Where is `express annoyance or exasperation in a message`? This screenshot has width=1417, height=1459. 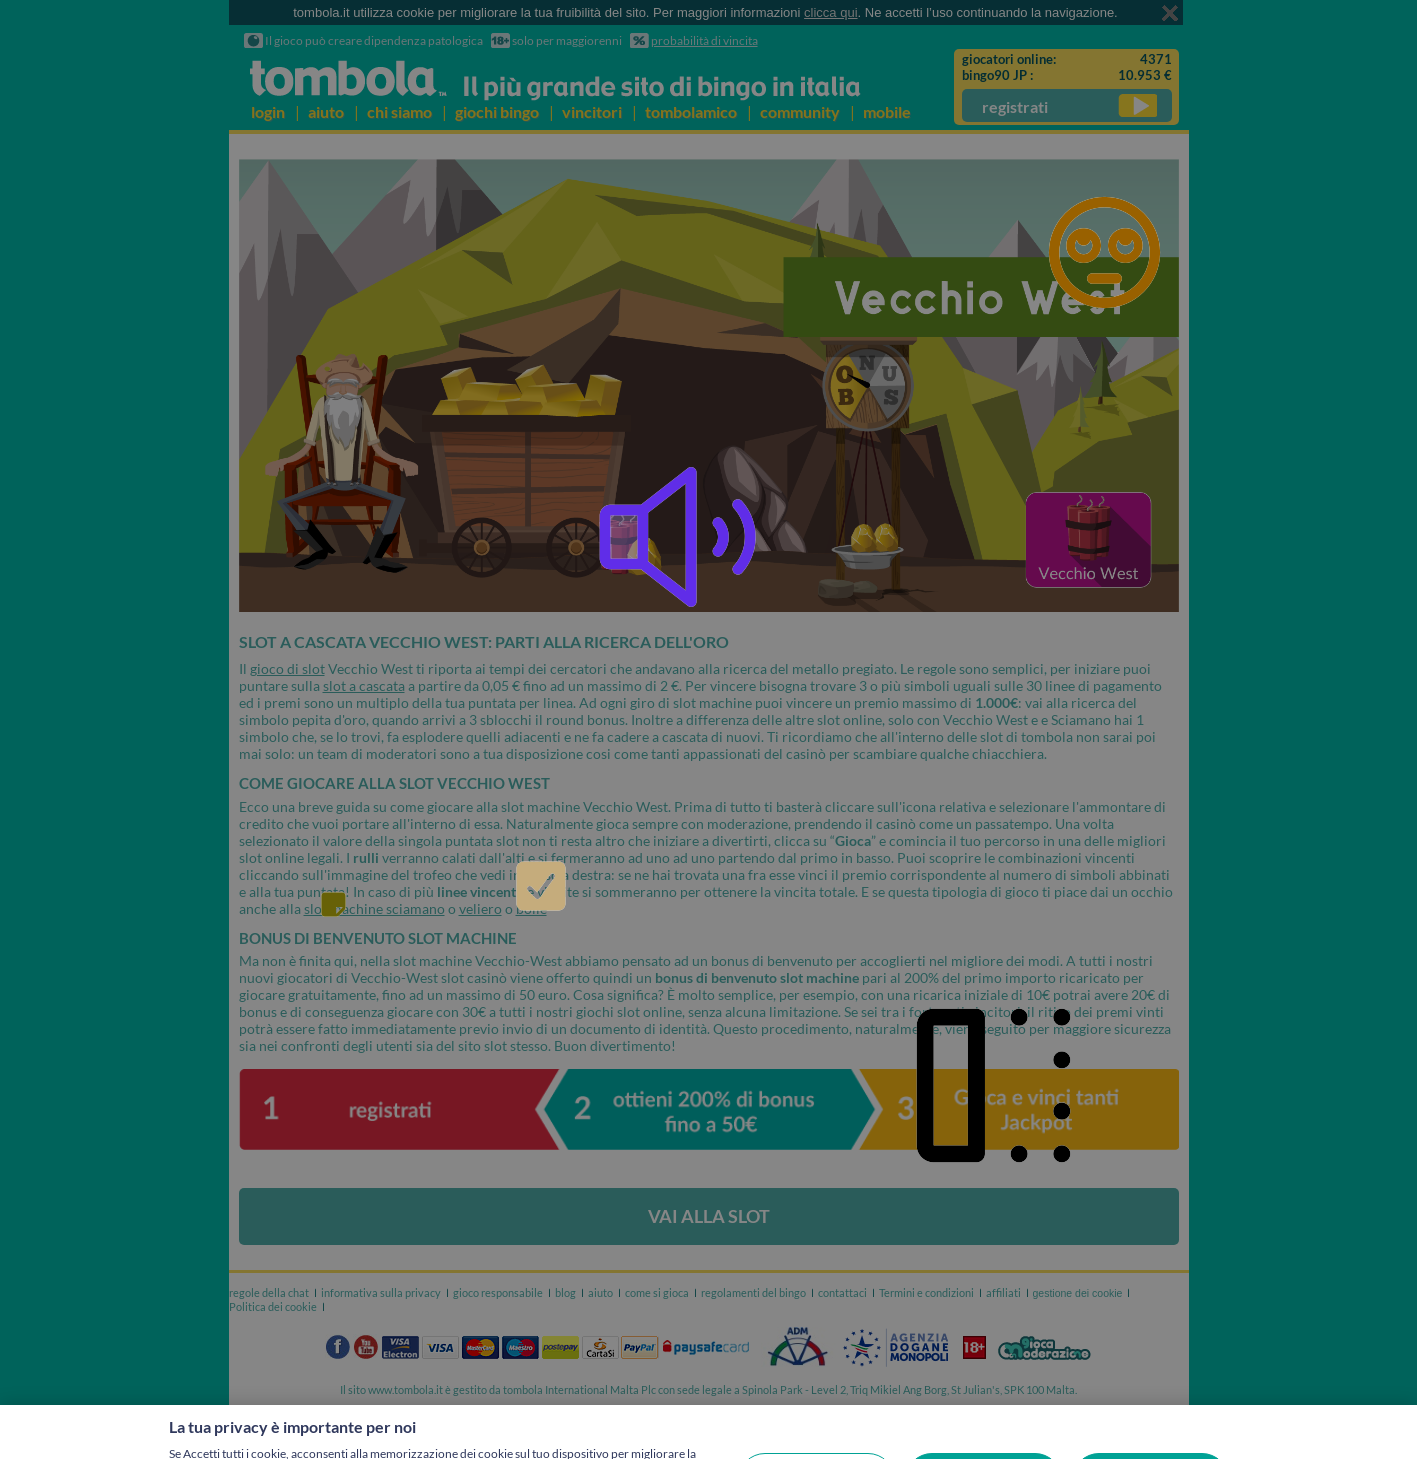 express annoyance or exasperation in a message is located at coordinates (1104, 252).